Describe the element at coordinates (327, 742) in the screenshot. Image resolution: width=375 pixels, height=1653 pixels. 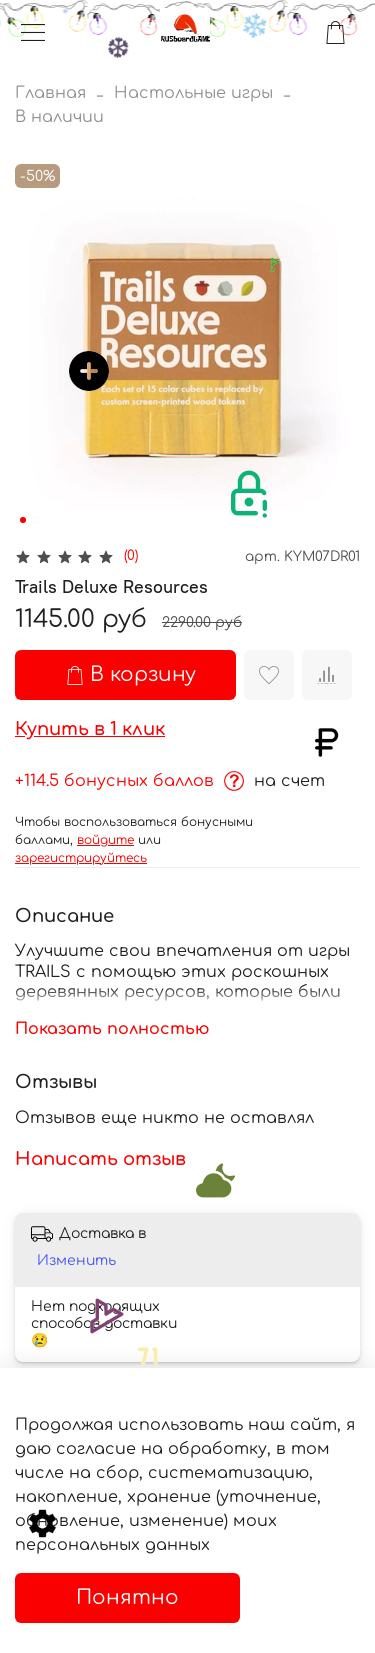
I see `indicates Russian ruble currency` at that location.